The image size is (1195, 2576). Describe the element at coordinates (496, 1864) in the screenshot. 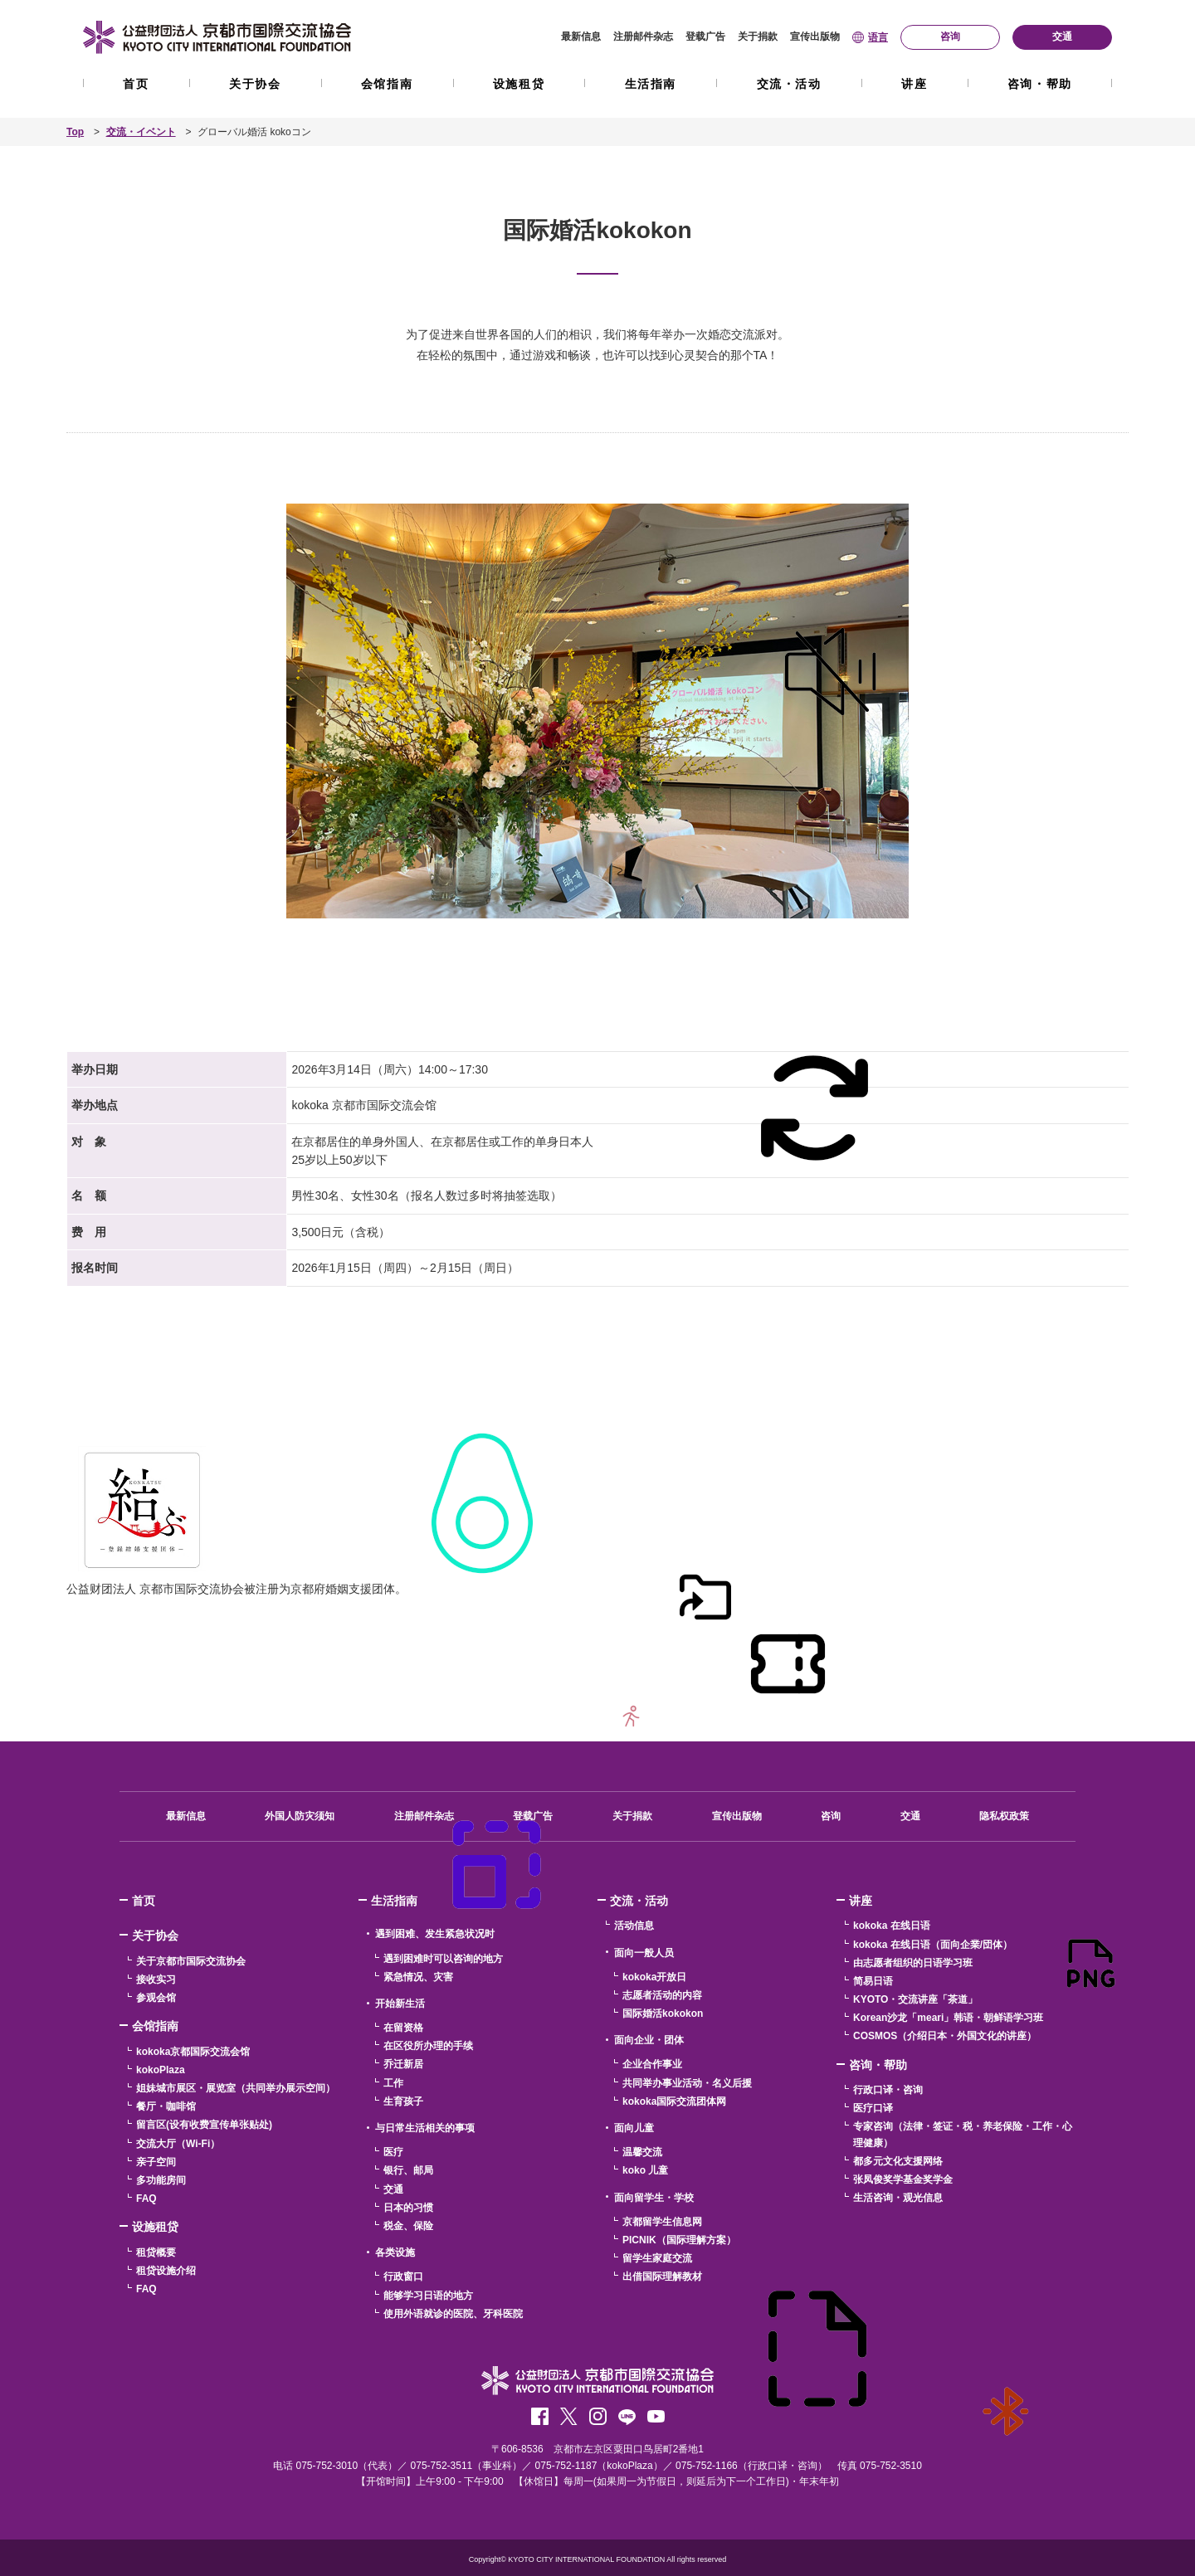

I see `resize an element or window` at that location.